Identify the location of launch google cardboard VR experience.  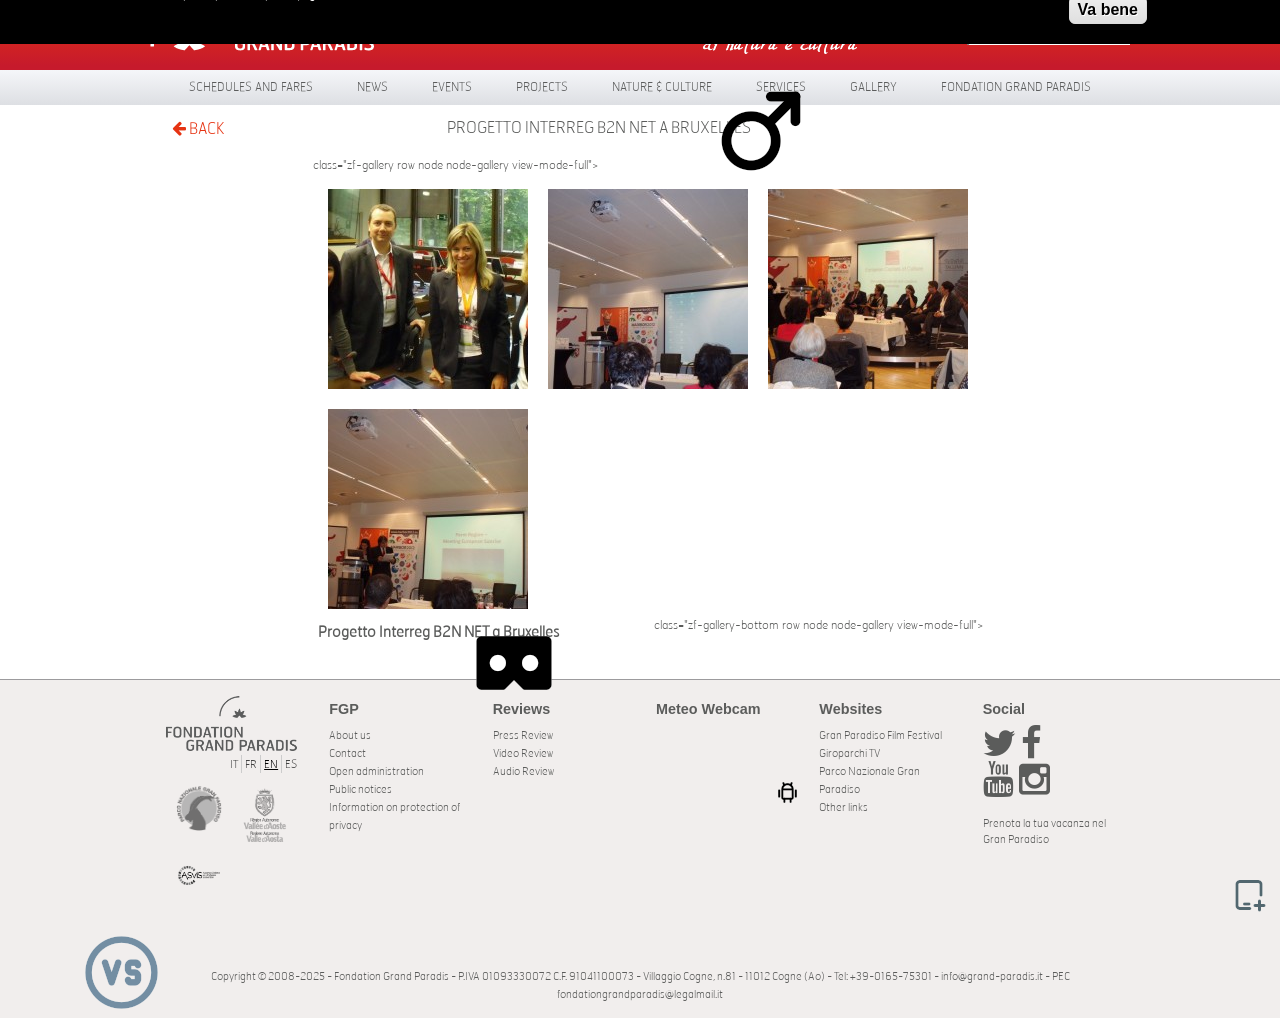
(514, 663).